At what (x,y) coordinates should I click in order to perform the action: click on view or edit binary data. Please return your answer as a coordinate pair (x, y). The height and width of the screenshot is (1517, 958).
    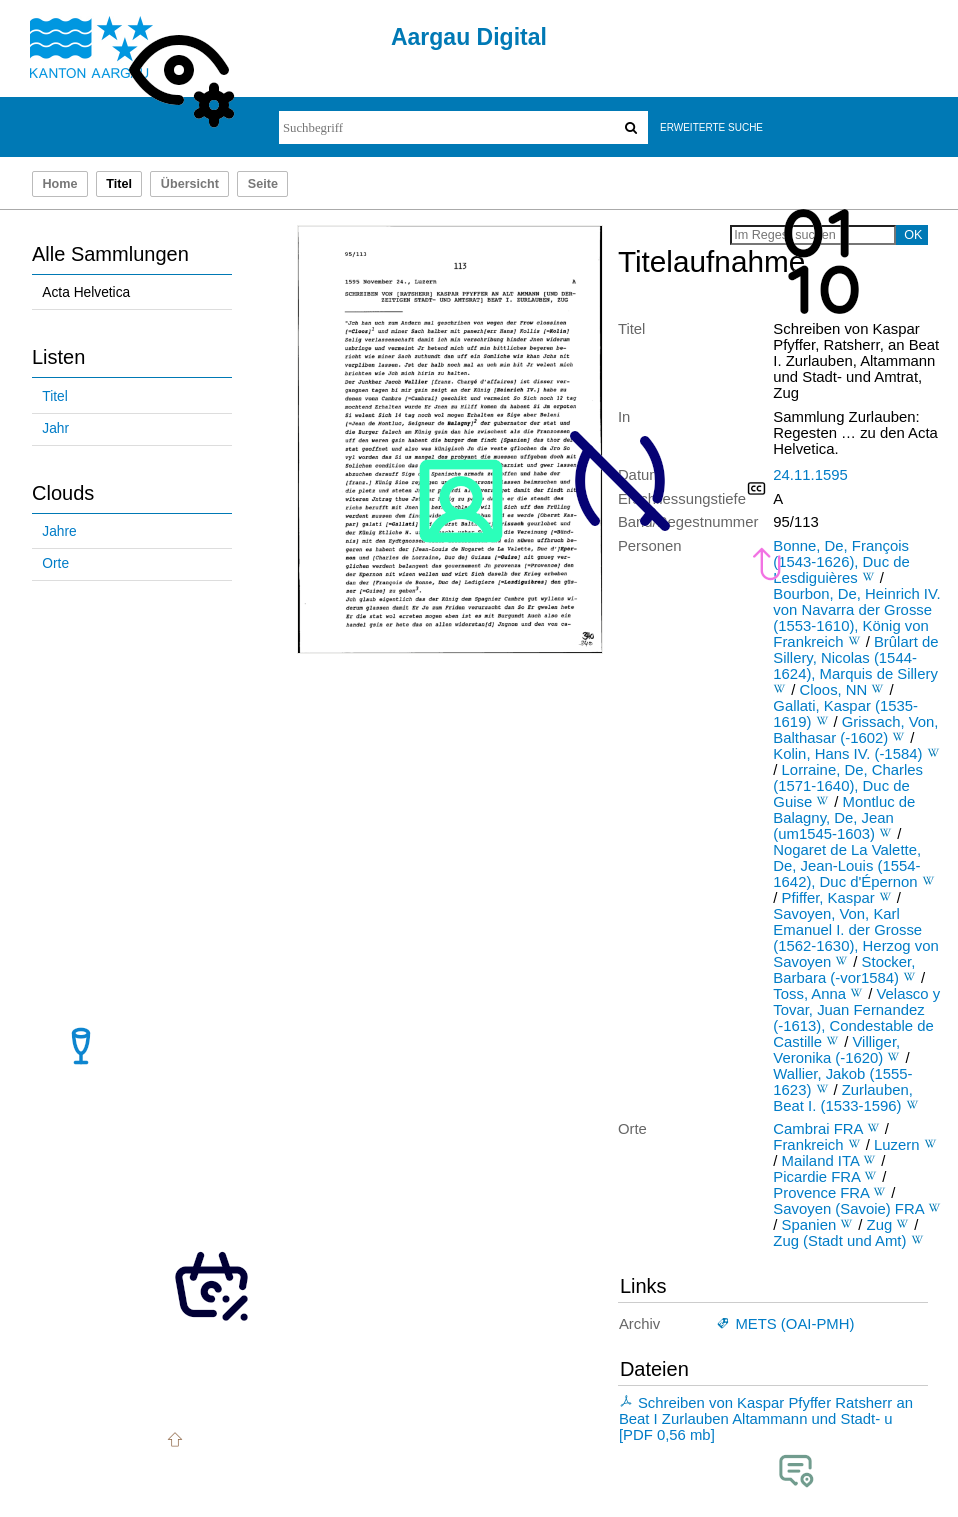
    Looking at the image, I should click on (820, 261).